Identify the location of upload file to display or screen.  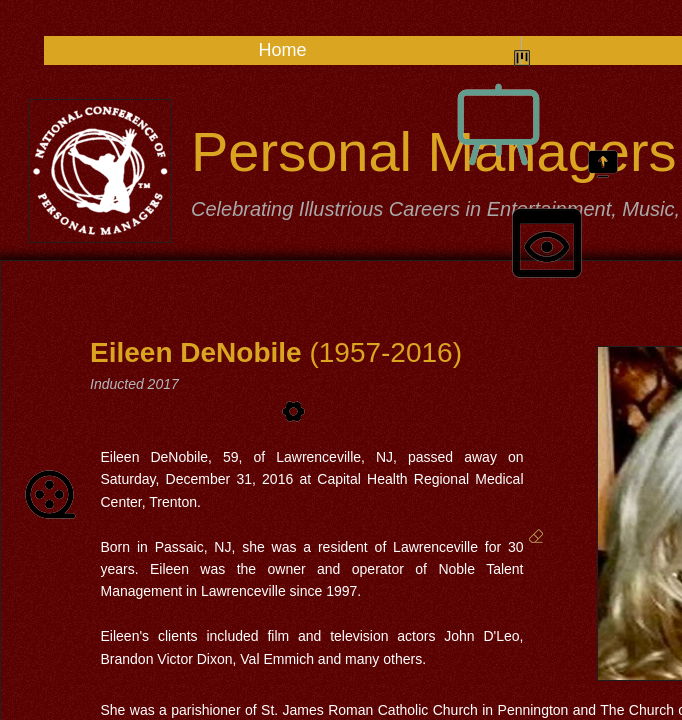
(603, 163).